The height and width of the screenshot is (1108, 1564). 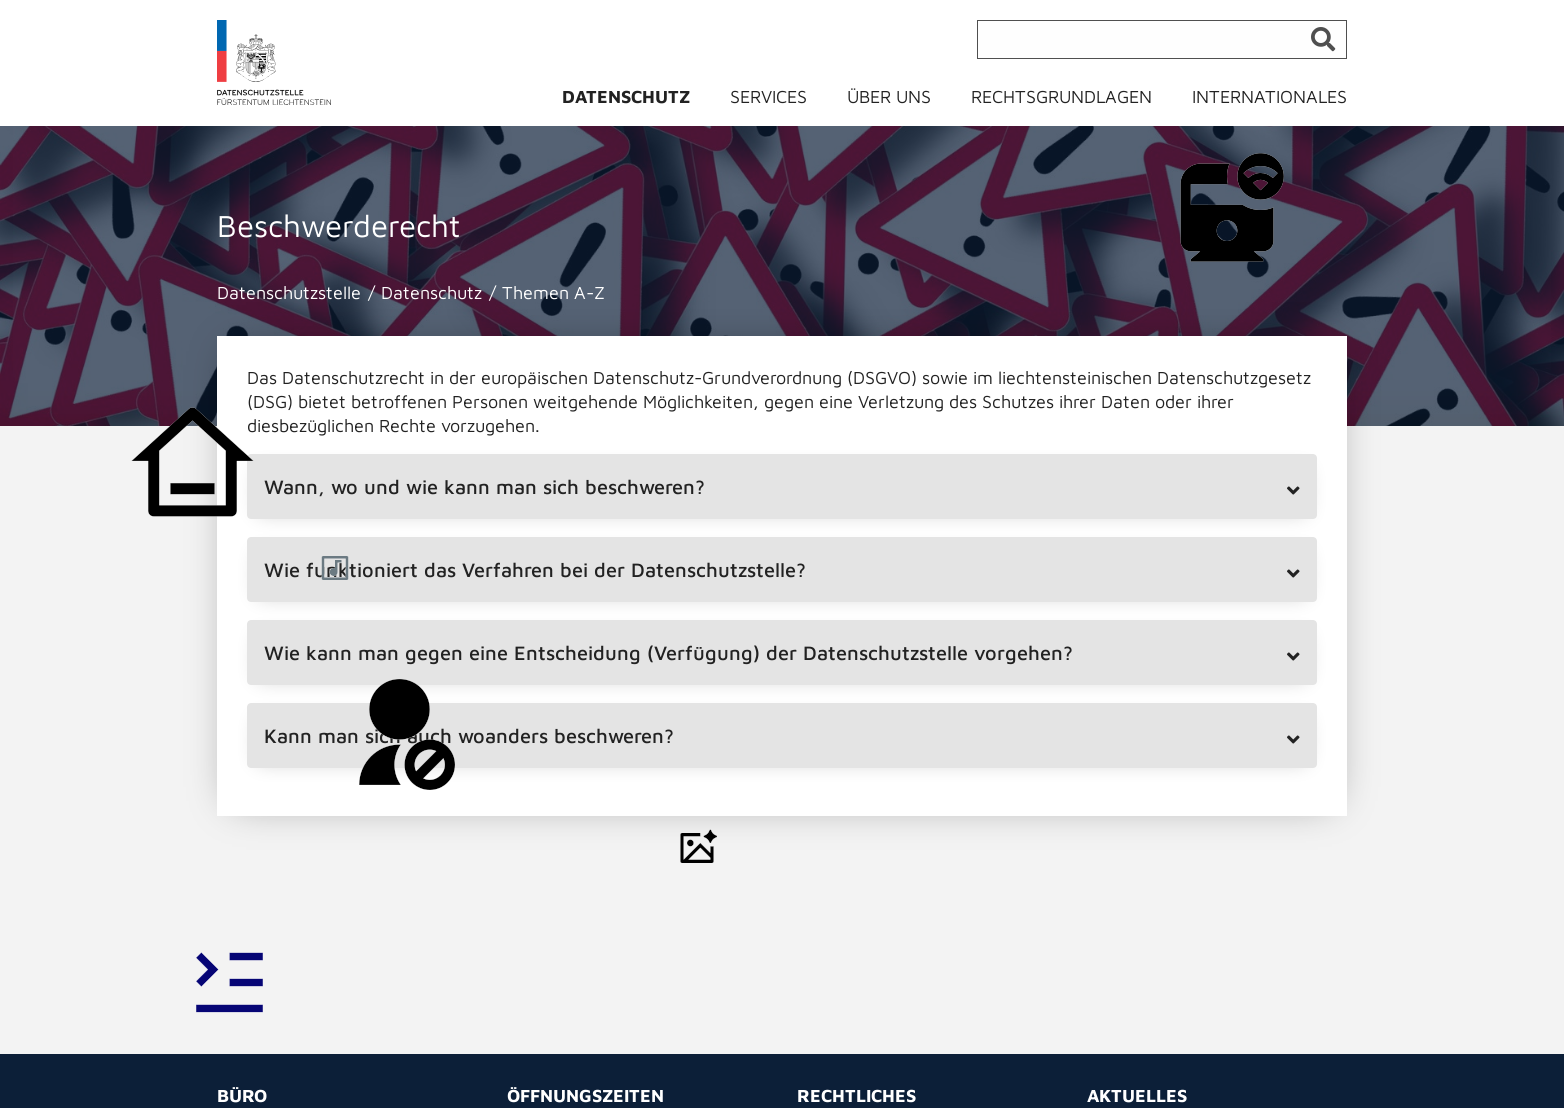 What do you see at coordinates (192, 466) in the screenshot?
I see `navigate to home screen` at bounding box center [192, 466].